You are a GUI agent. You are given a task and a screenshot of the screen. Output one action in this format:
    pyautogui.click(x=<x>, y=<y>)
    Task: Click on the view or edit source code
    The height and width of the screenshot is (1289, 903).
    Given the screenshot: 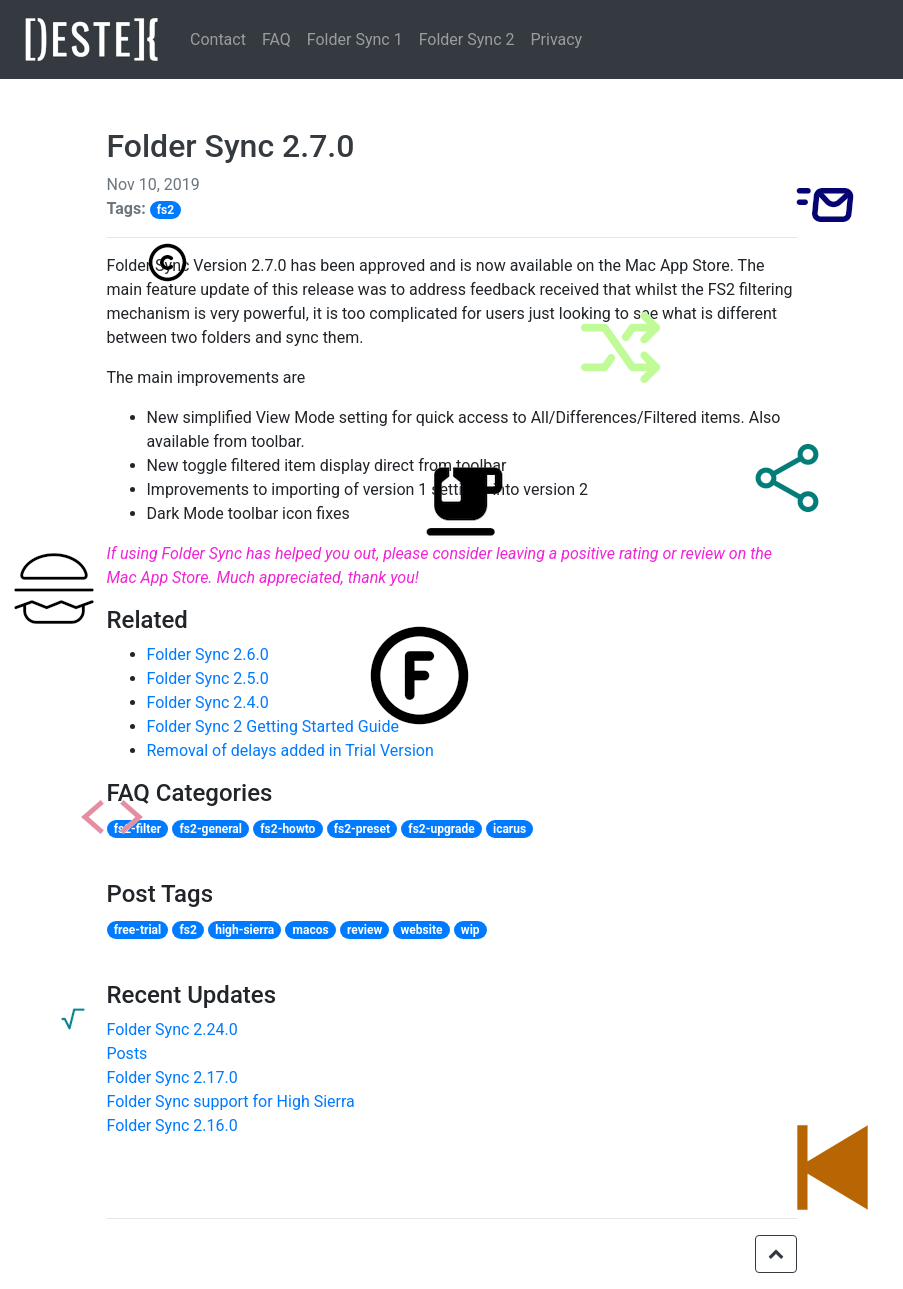 What is the action you would take?
    pyautogui.click(x=112, y=817)
    